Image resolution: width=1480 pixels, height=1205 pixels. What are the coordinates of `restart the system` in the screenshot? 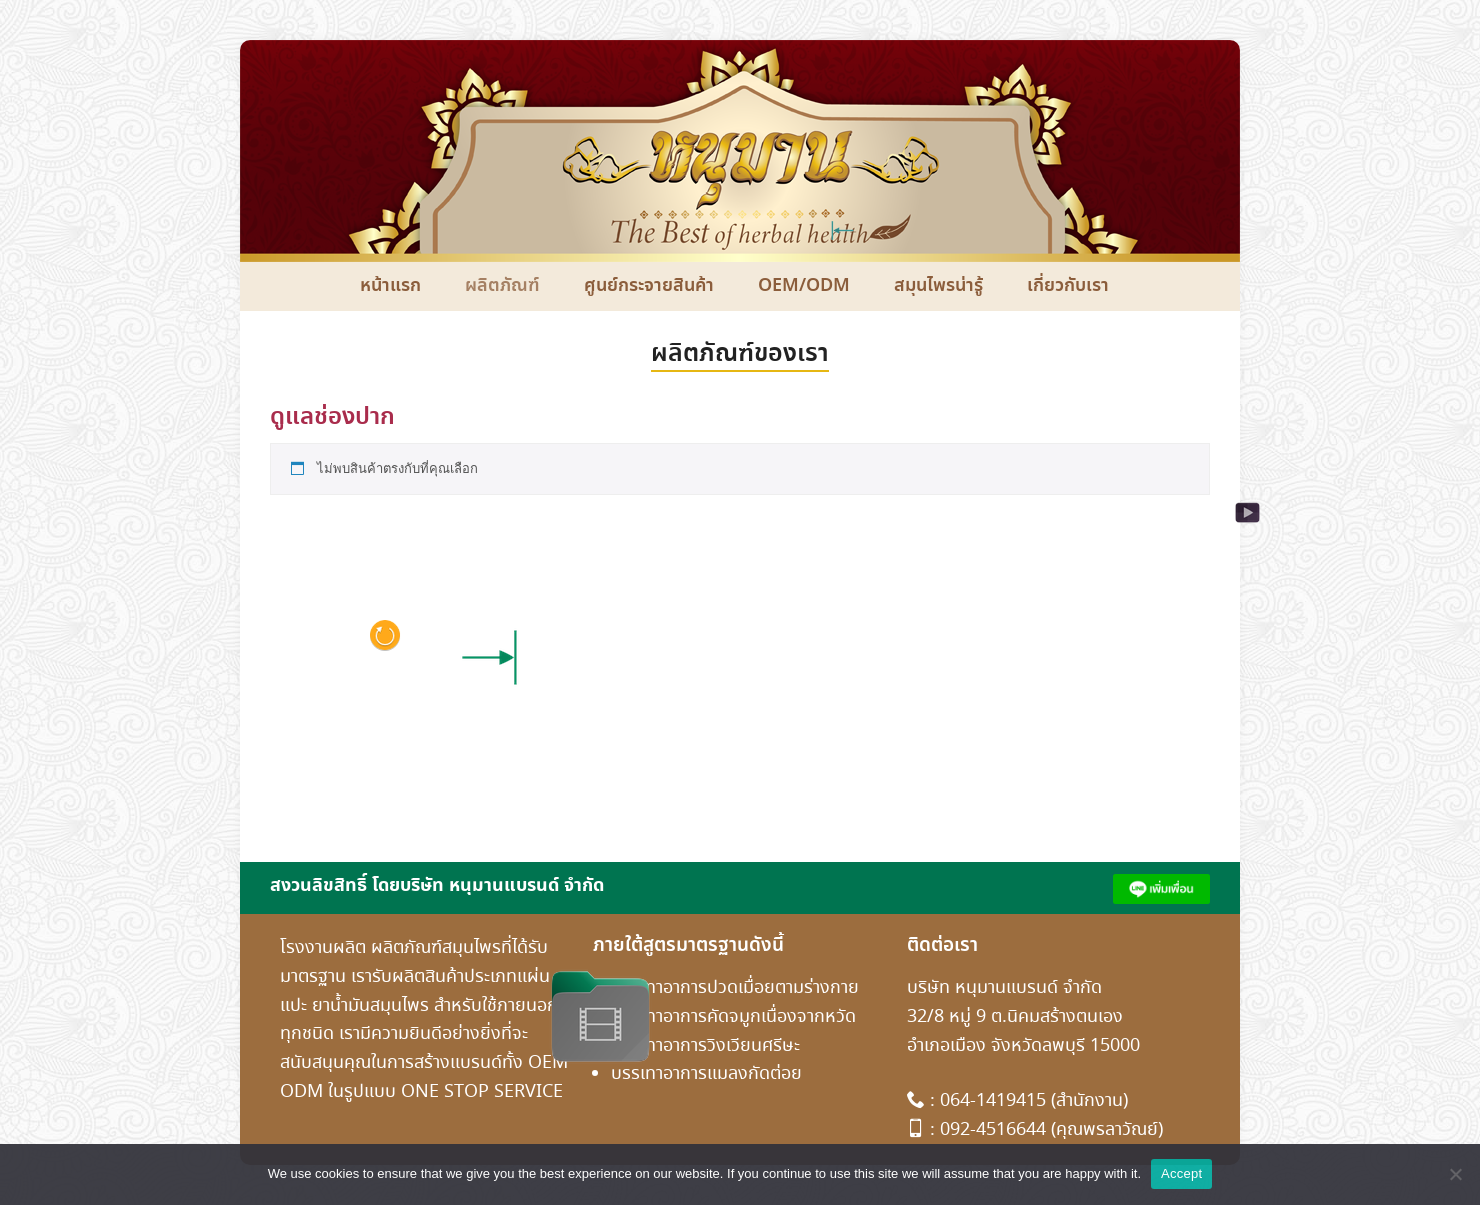 It's located at (385, 635).